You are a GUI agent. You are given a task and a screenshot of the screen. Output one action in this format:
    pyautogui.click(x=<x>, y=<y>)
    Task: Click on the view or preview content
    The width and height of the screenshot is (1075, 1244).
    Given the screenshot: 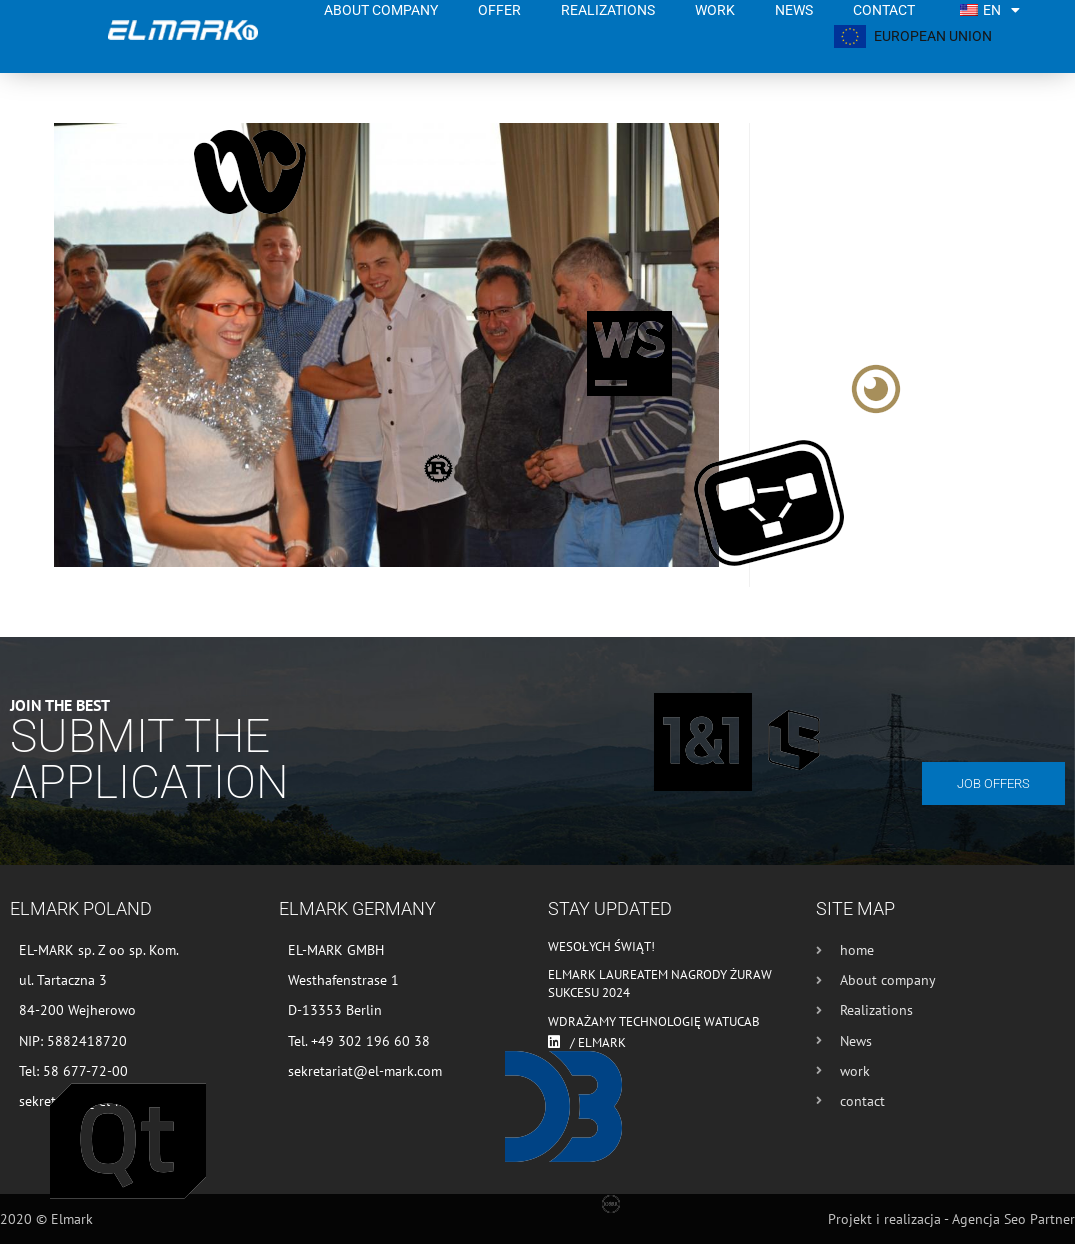 What is the action you would take?
    pyautogui.click(x=876, y=389)
    